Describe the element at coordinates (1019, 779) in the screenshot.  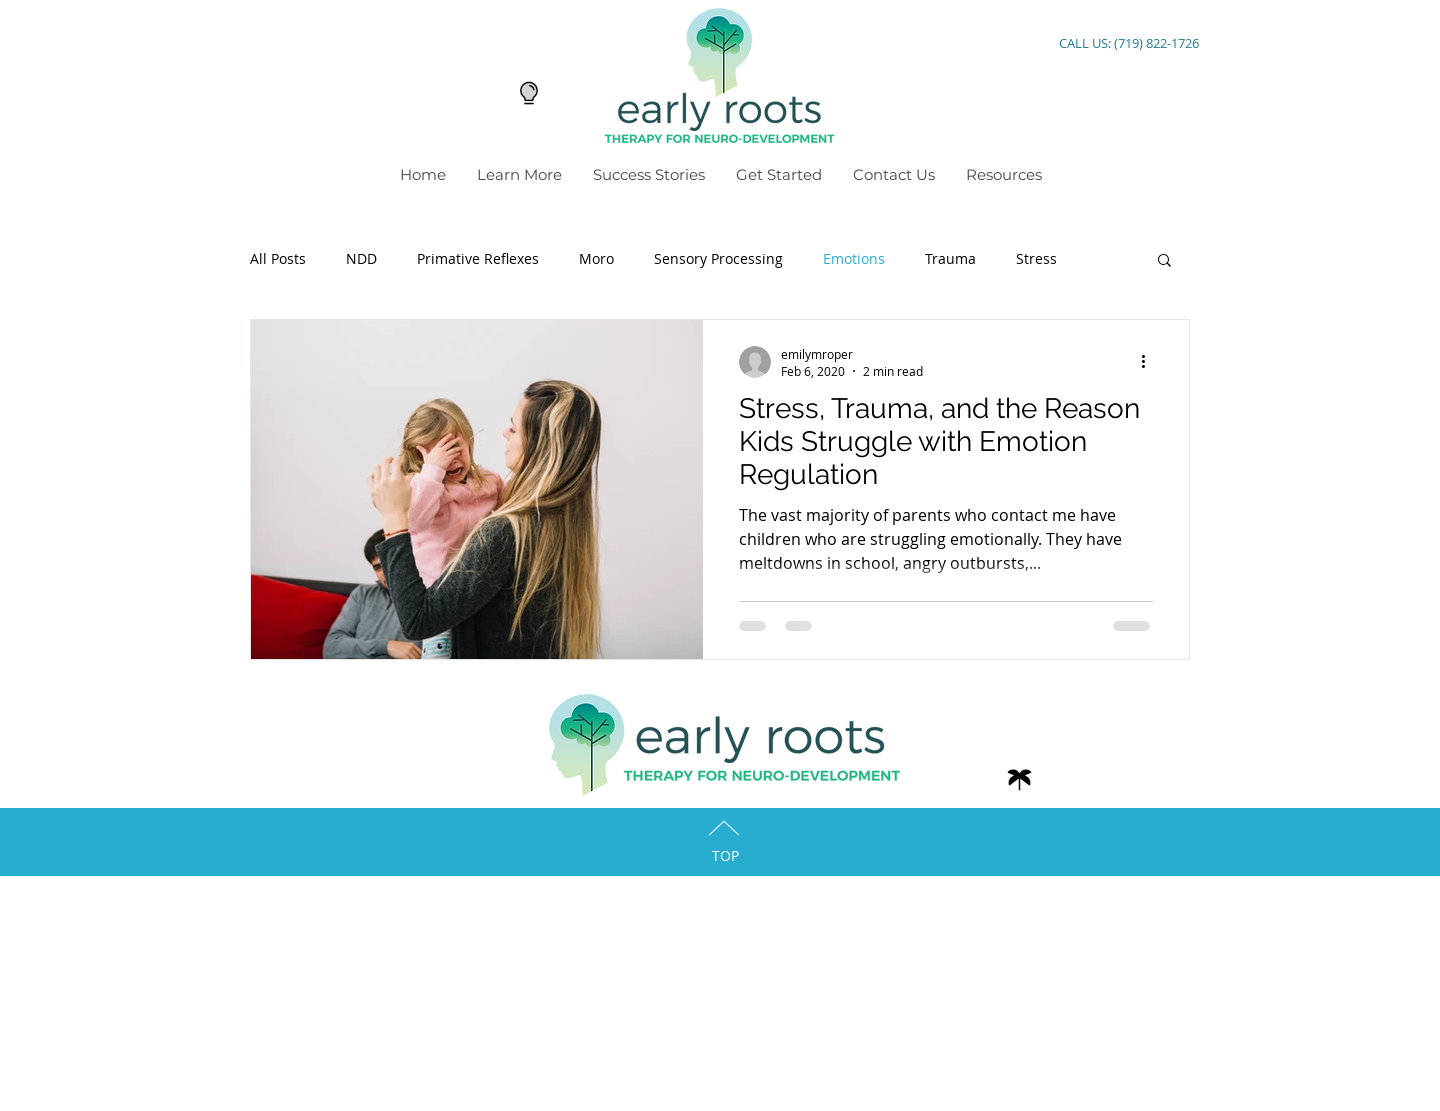
I see `indicates tropical or vacation-related content` at that location.